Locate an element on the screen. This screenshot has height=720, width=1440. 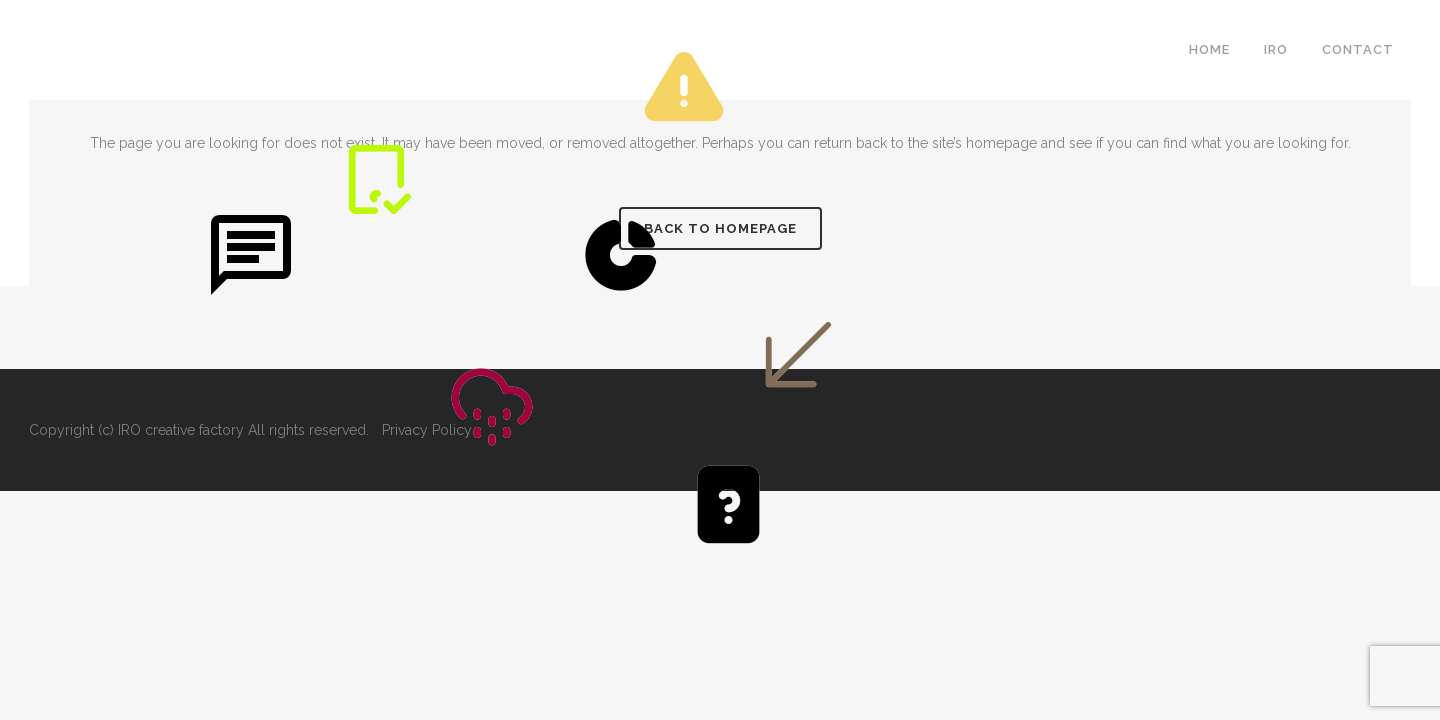
unknown or unrecognized device detected is located at coordinates (728, 504).